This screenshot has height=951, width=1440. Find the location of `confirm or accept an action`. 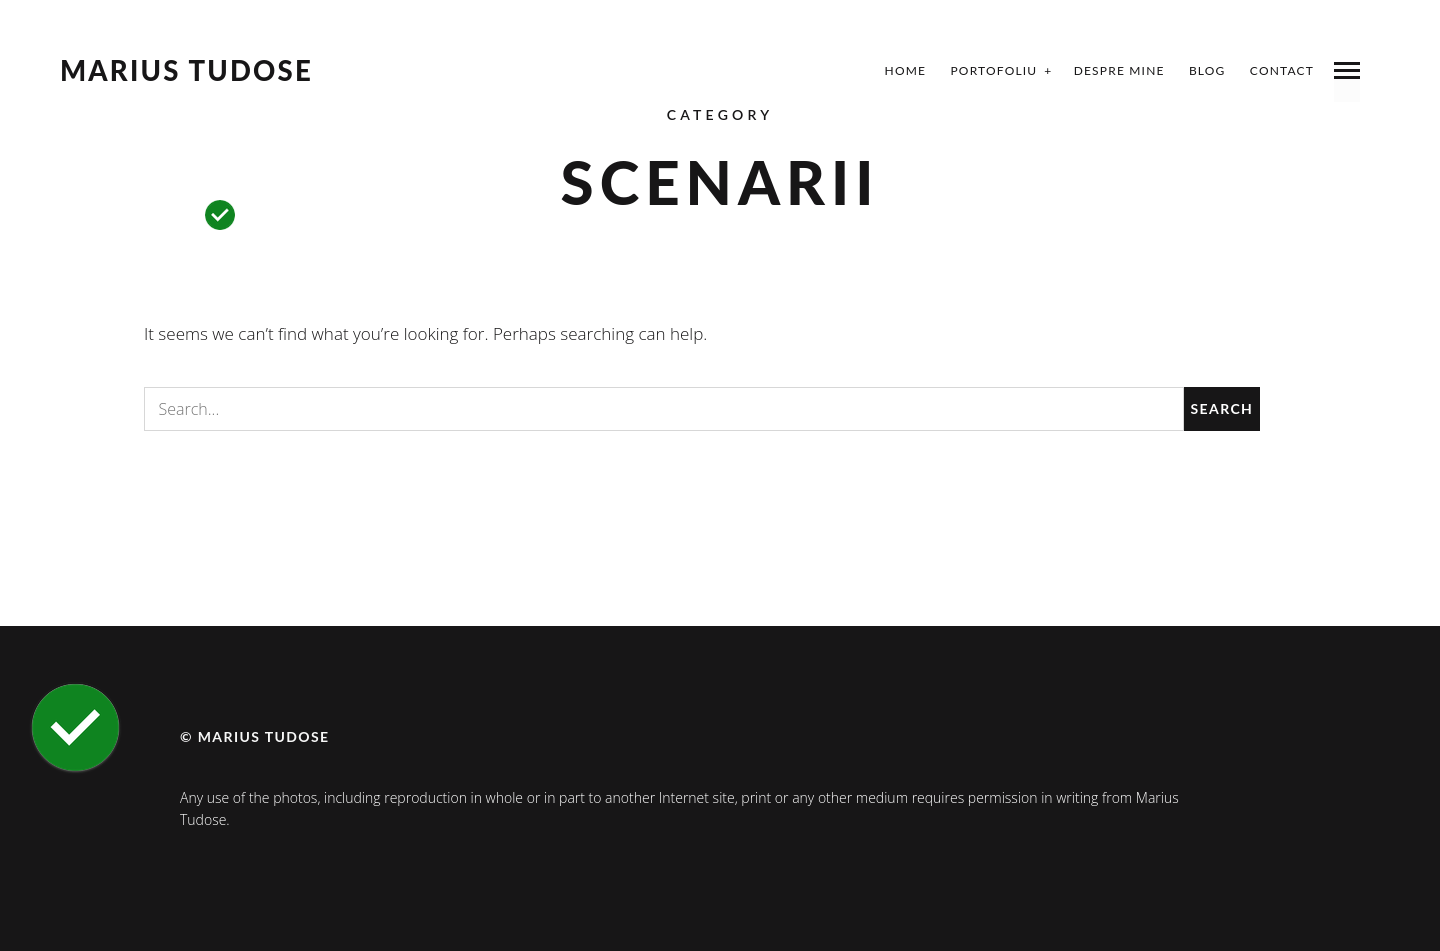

confirm or accept an action is located at coordinates (220, 215).